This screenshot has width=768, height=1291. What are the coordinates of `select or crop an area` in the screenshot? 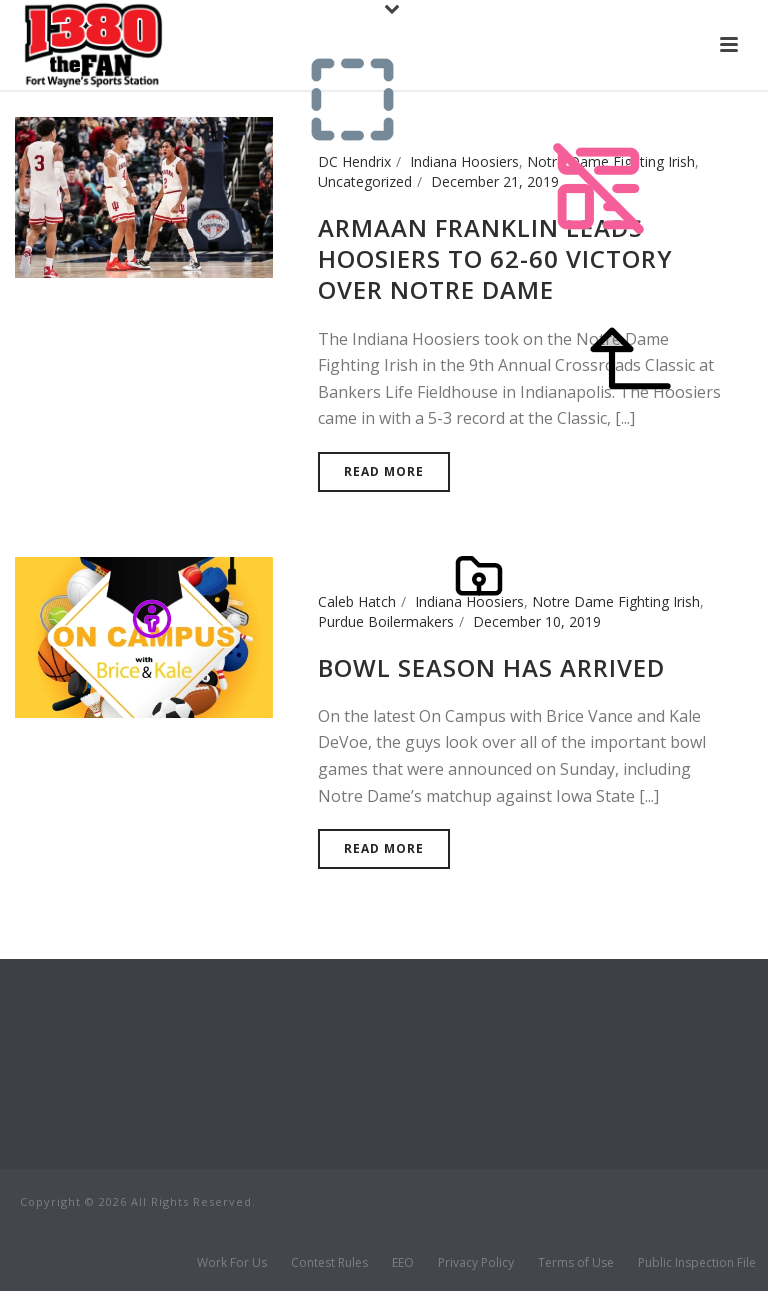 It's located at (352, 99).